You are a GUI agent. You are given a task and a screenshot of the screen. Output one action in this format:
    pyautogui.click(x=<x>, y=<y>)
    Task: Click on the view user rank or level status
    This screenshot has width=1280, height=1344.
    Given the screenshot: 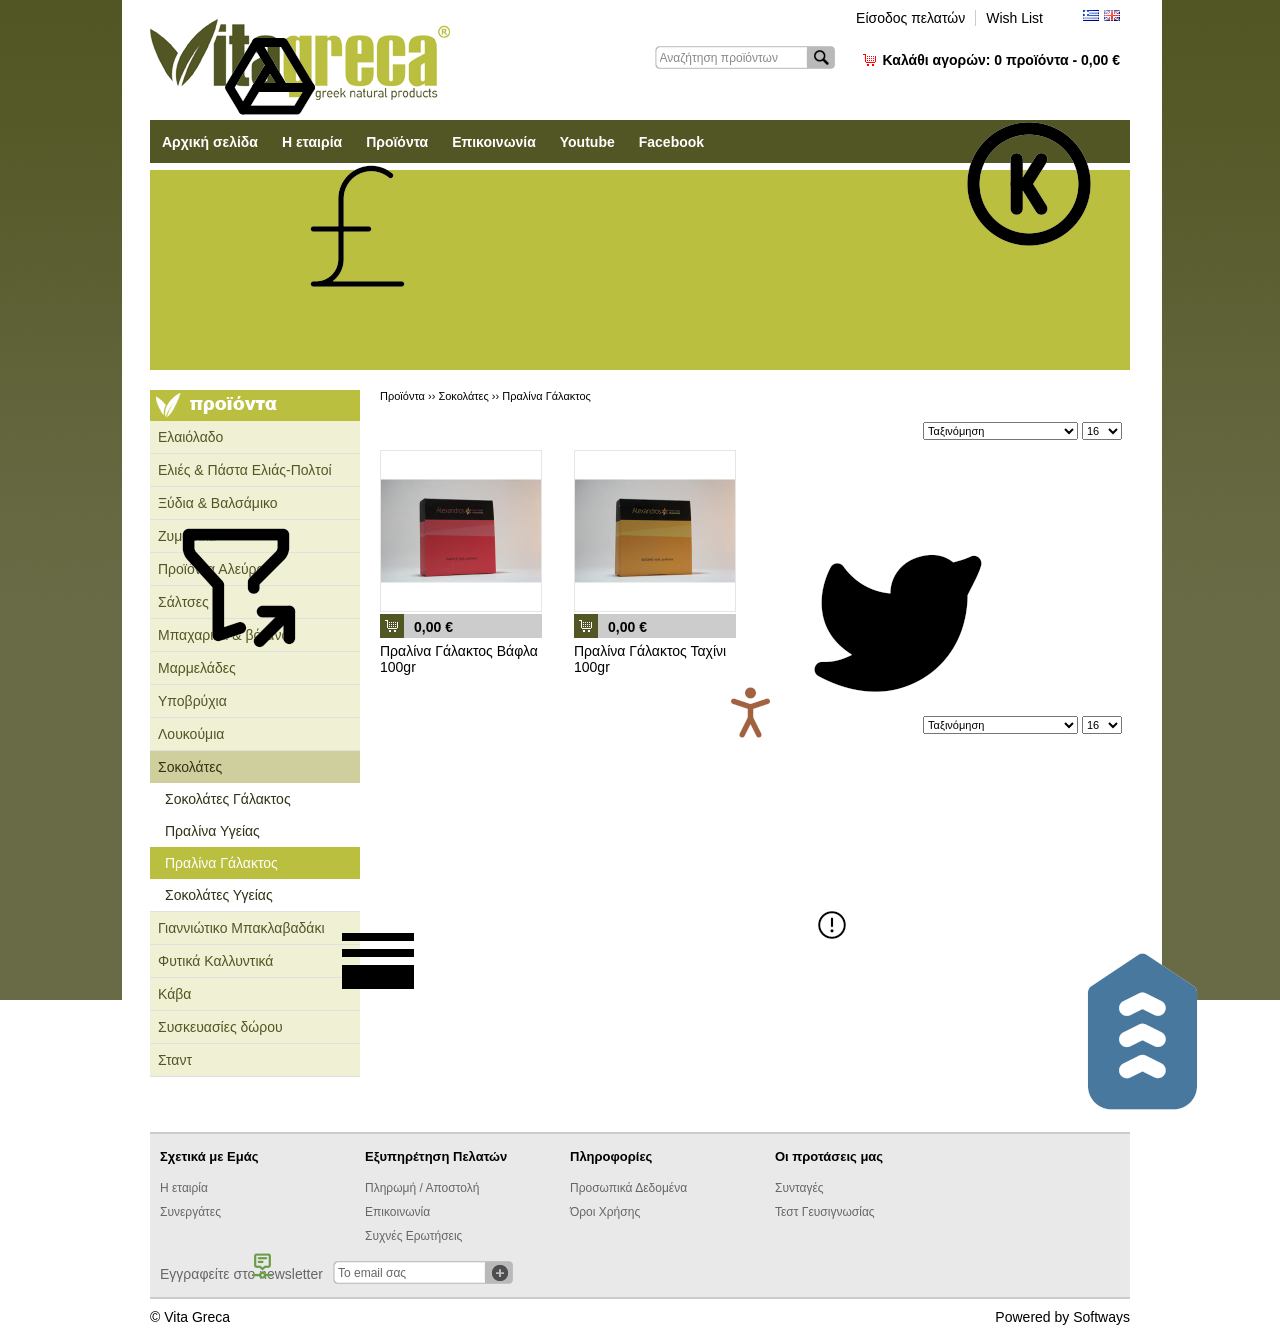 What is the action you would take?
    pyautogui.click(x=1142, y=1031)
    